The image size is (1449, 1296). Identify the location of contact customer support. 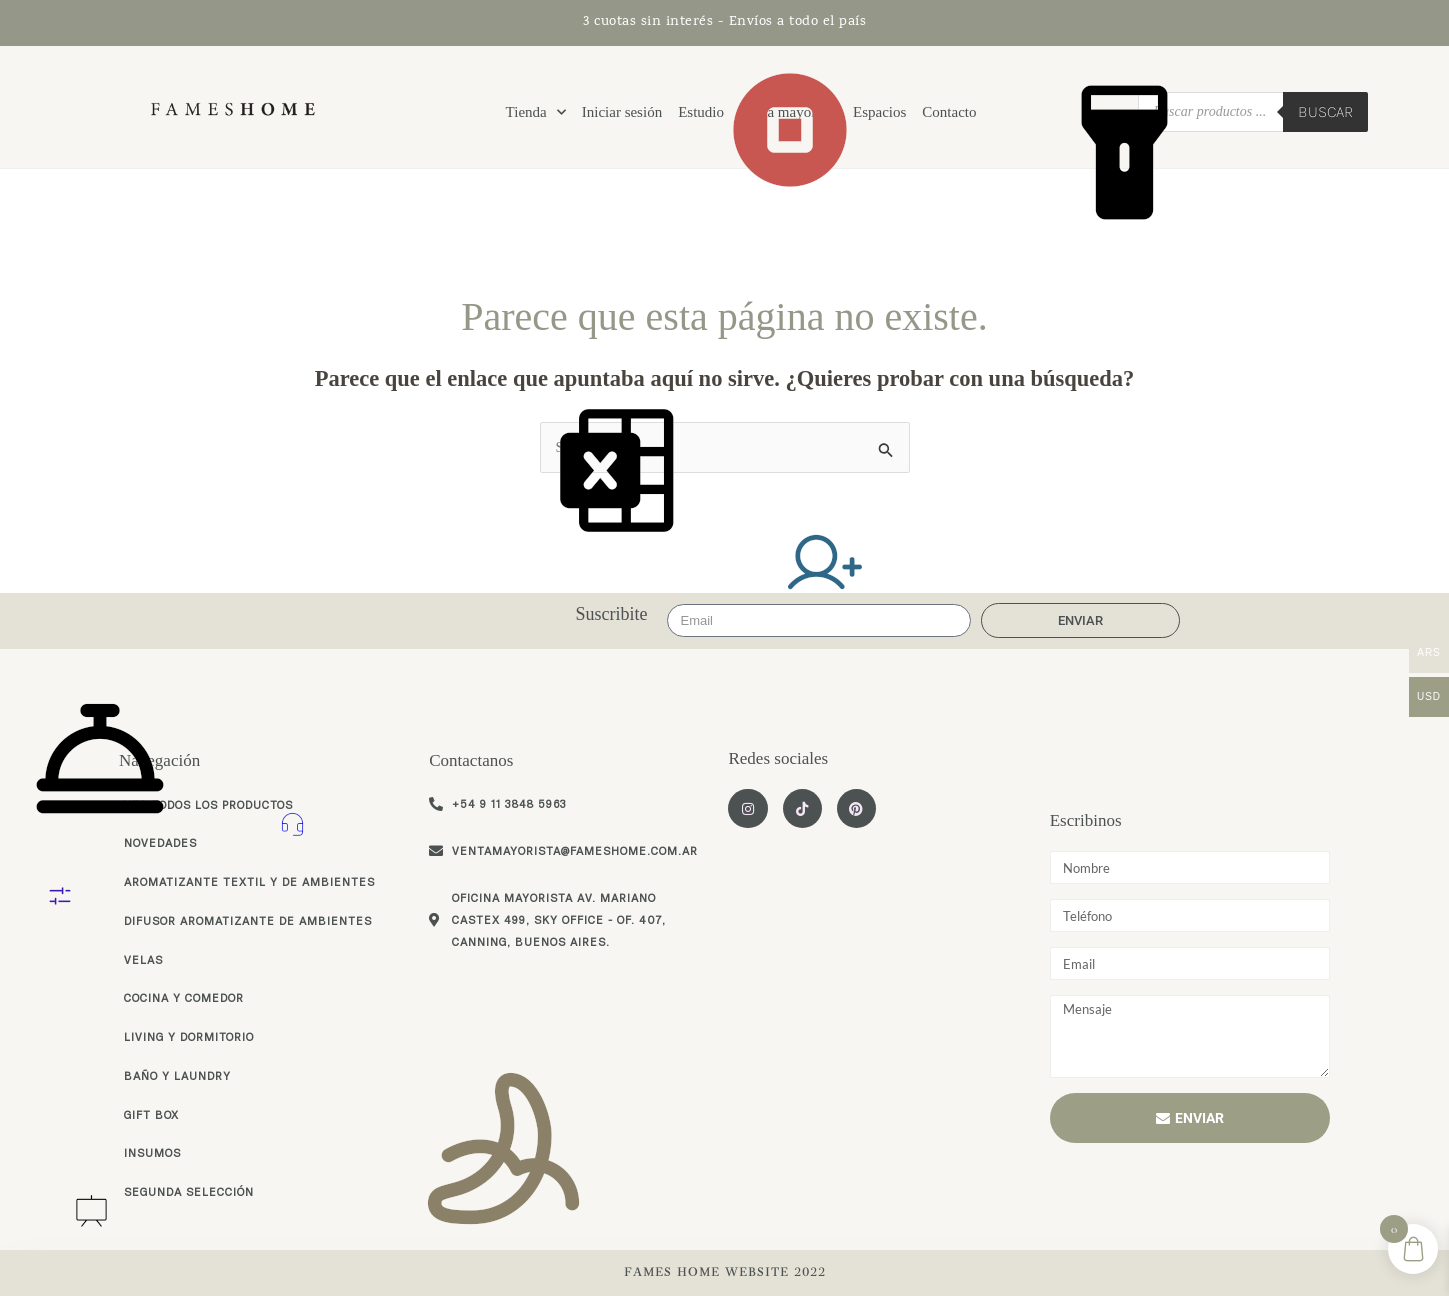
(292, 823).